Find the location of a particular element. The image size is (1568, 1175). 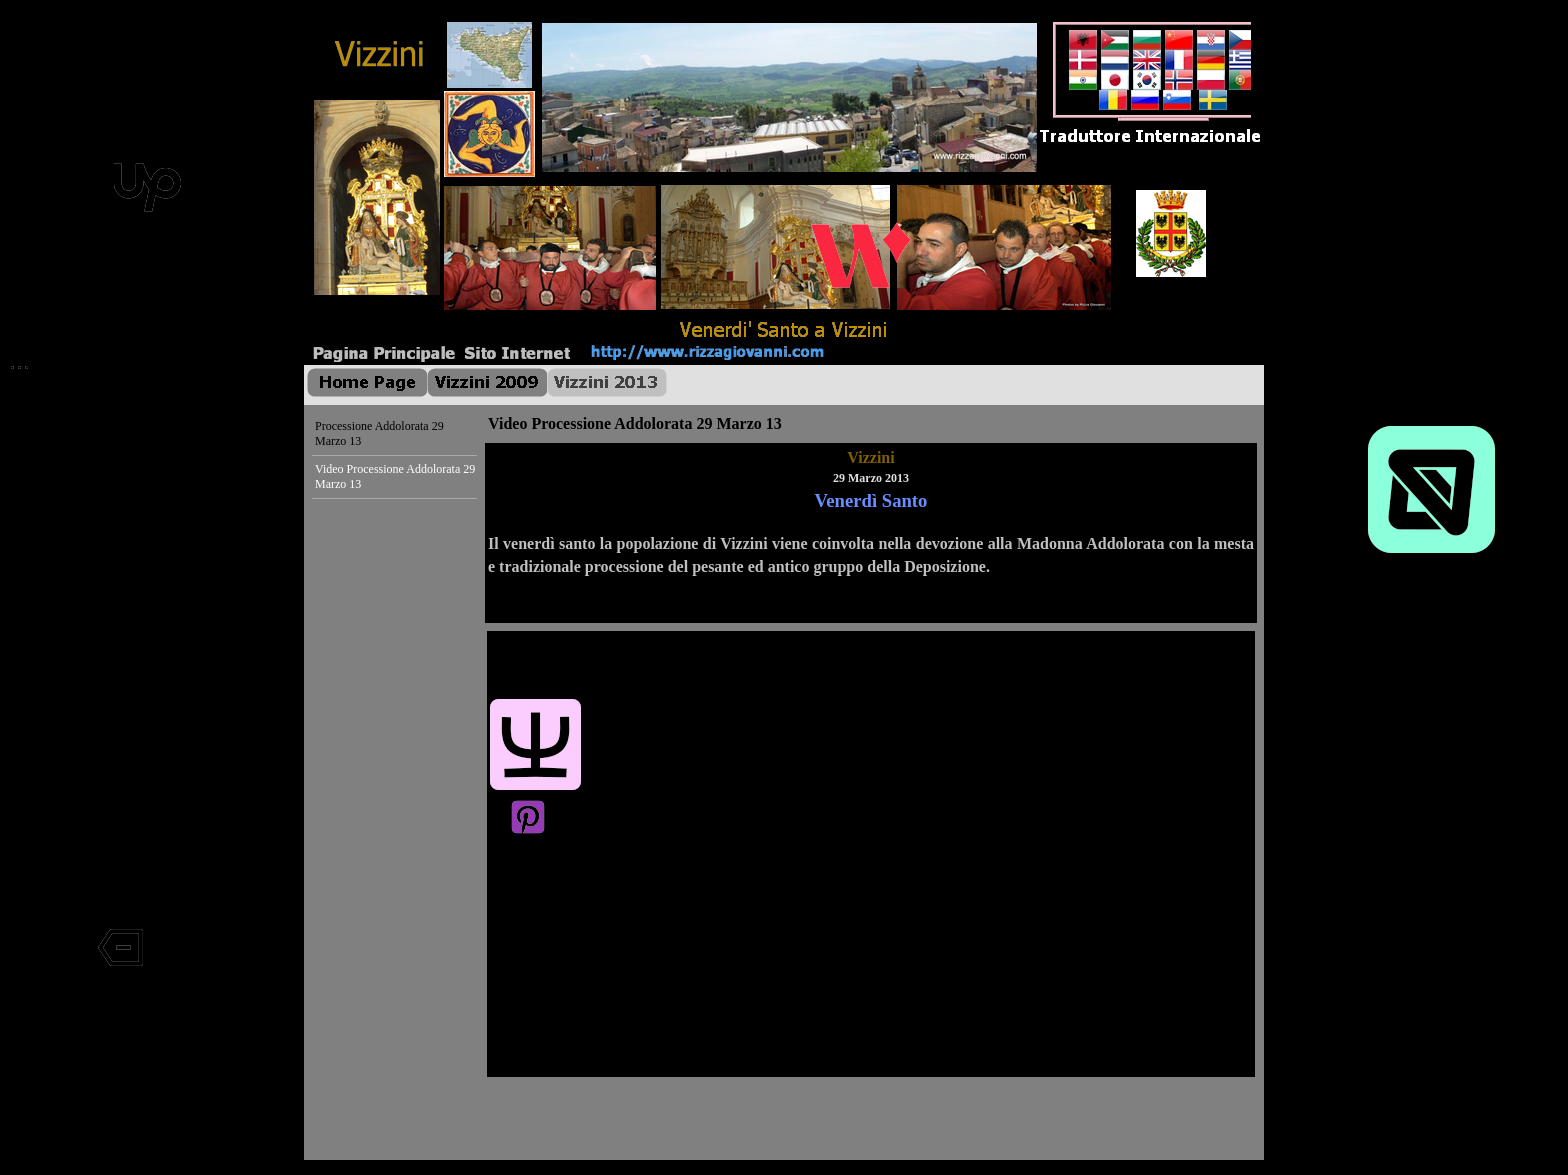

delete previous character or input is located at coordinates (122, 947).